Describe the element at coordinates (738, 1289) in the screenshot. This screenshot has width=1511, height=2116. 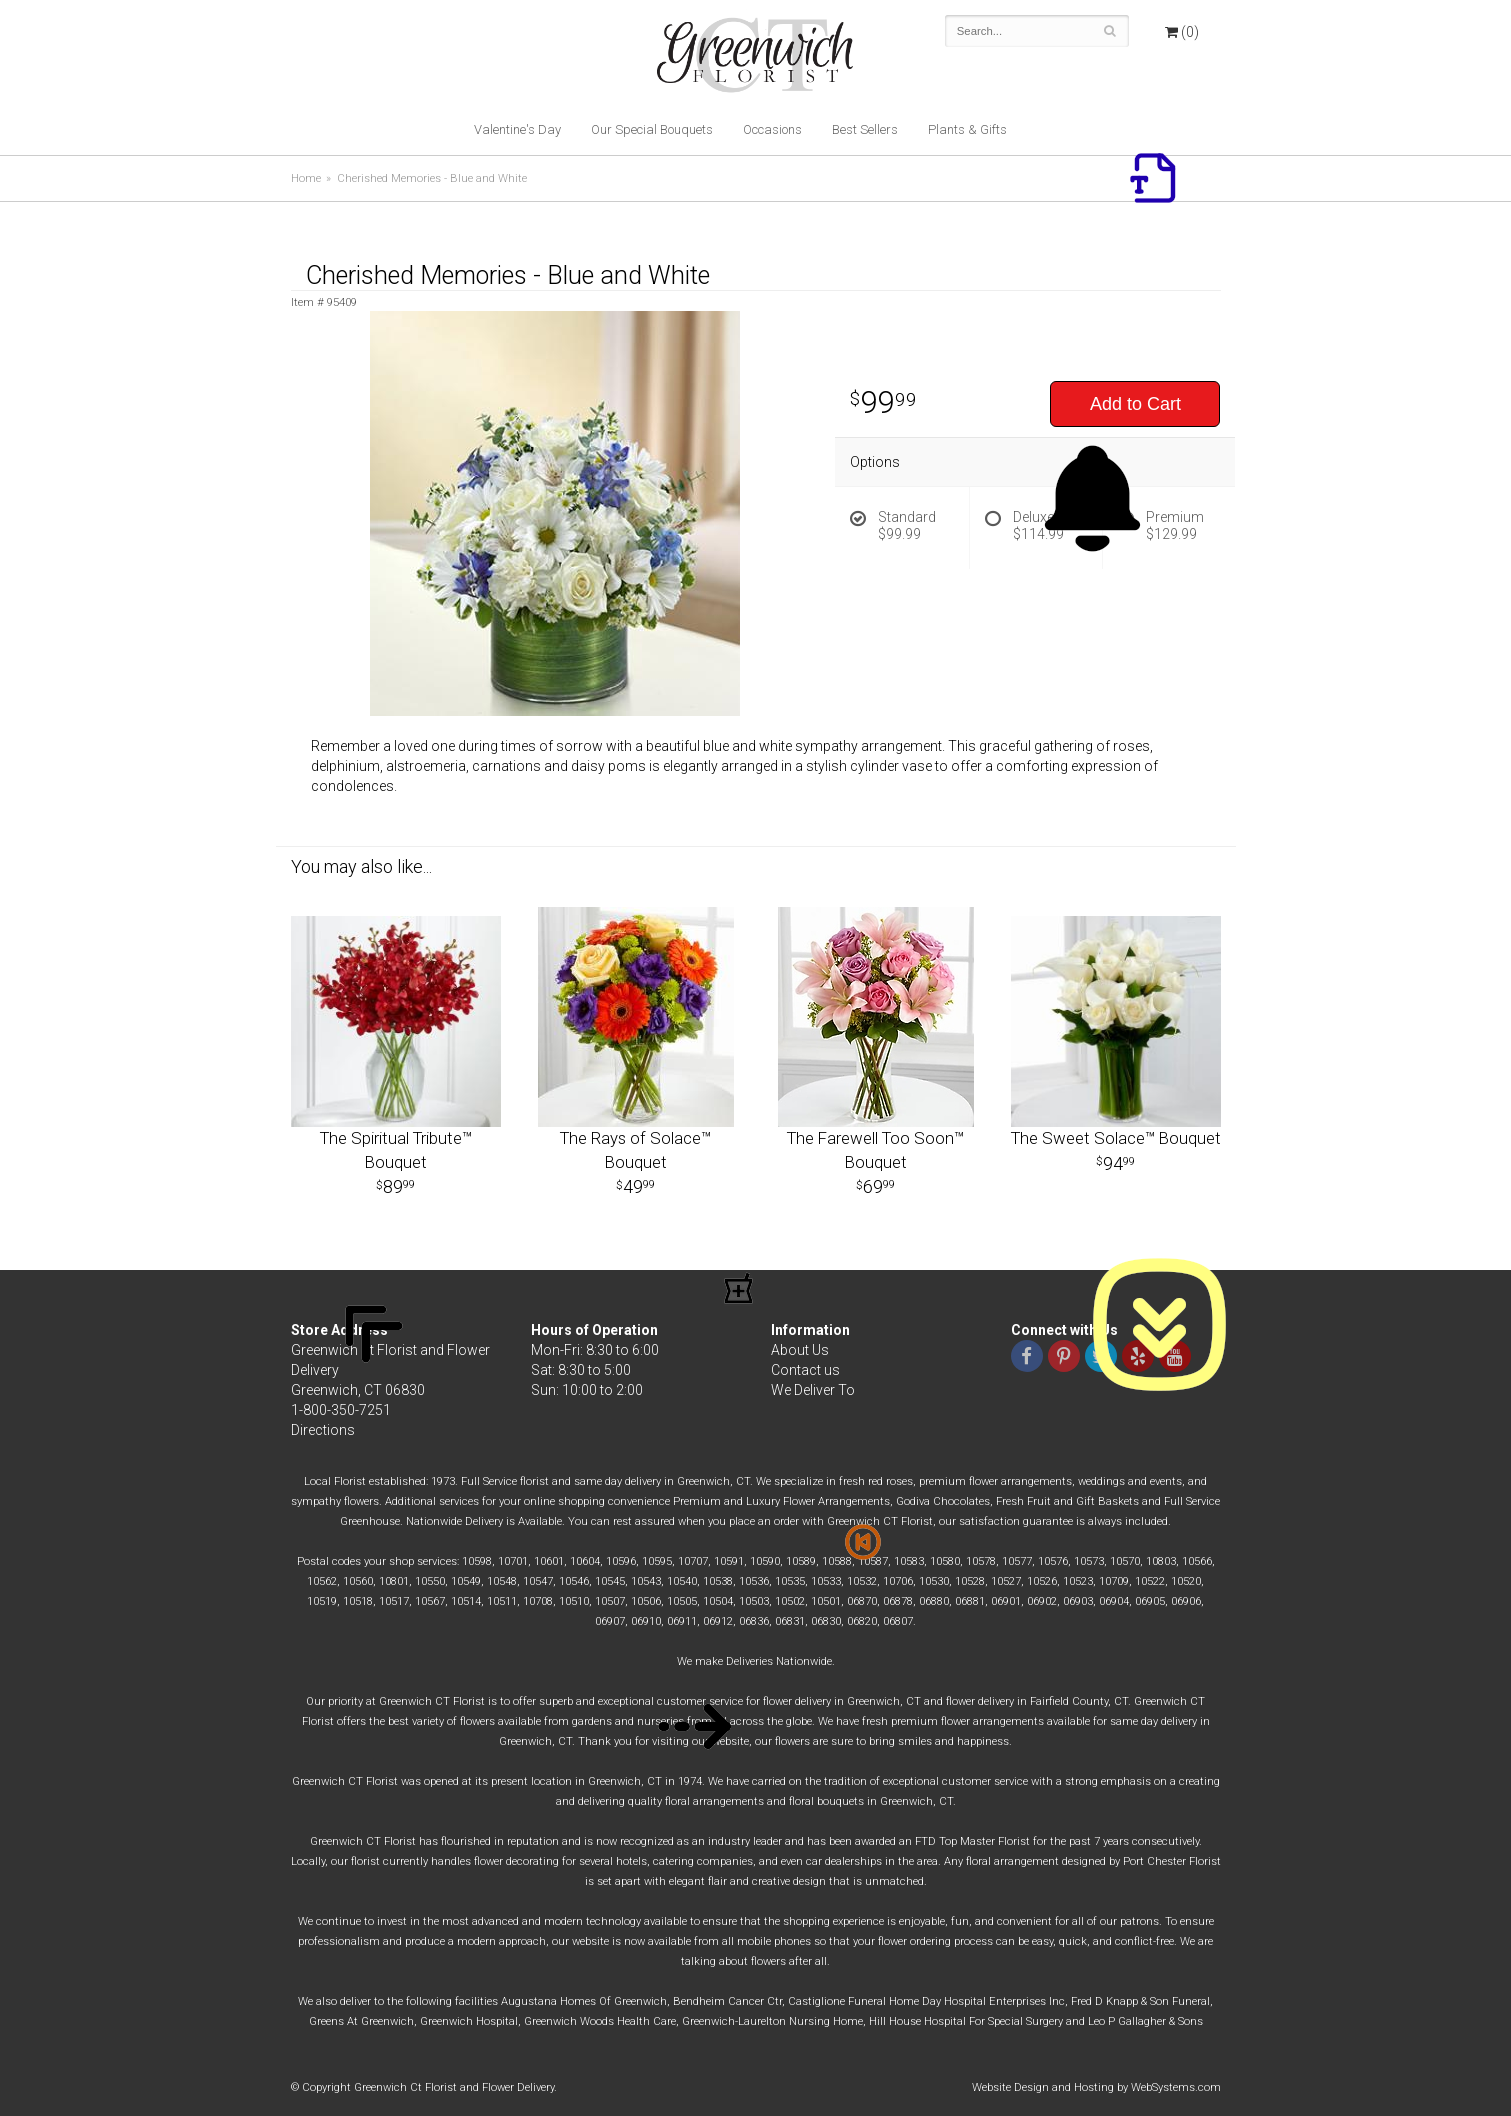
I see `find nearby pharmacies` at that location.